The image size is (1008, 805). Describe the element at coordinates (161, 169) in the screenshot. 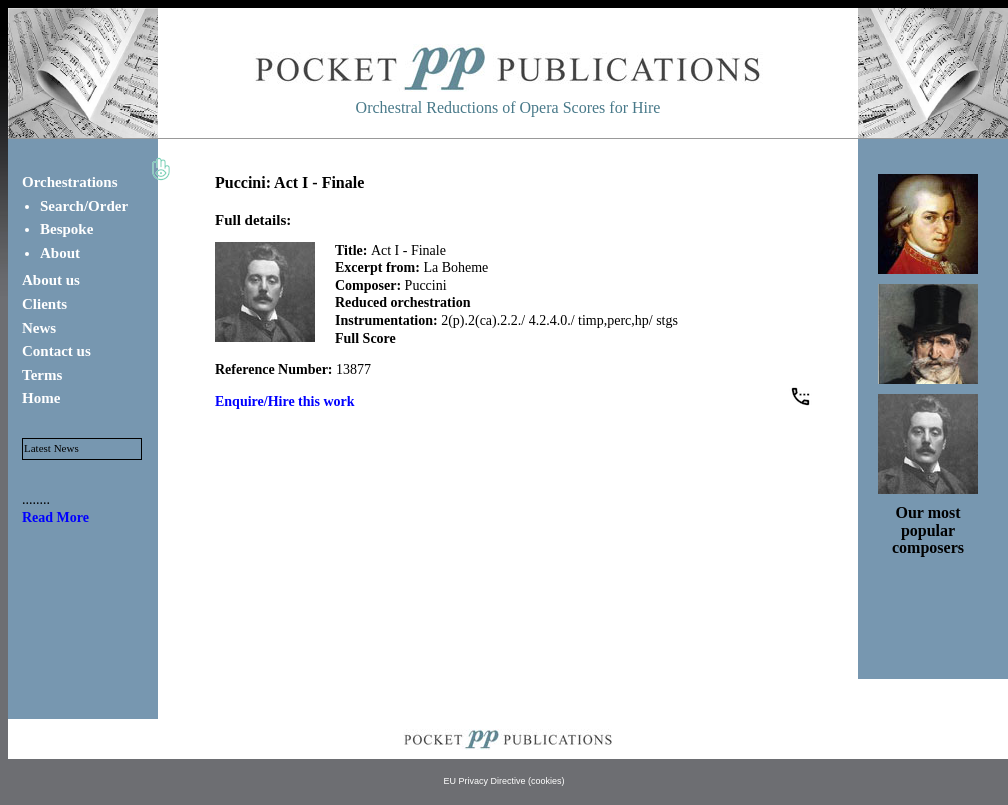

I see `access hand tracking or gesture recognition settings` at that location.